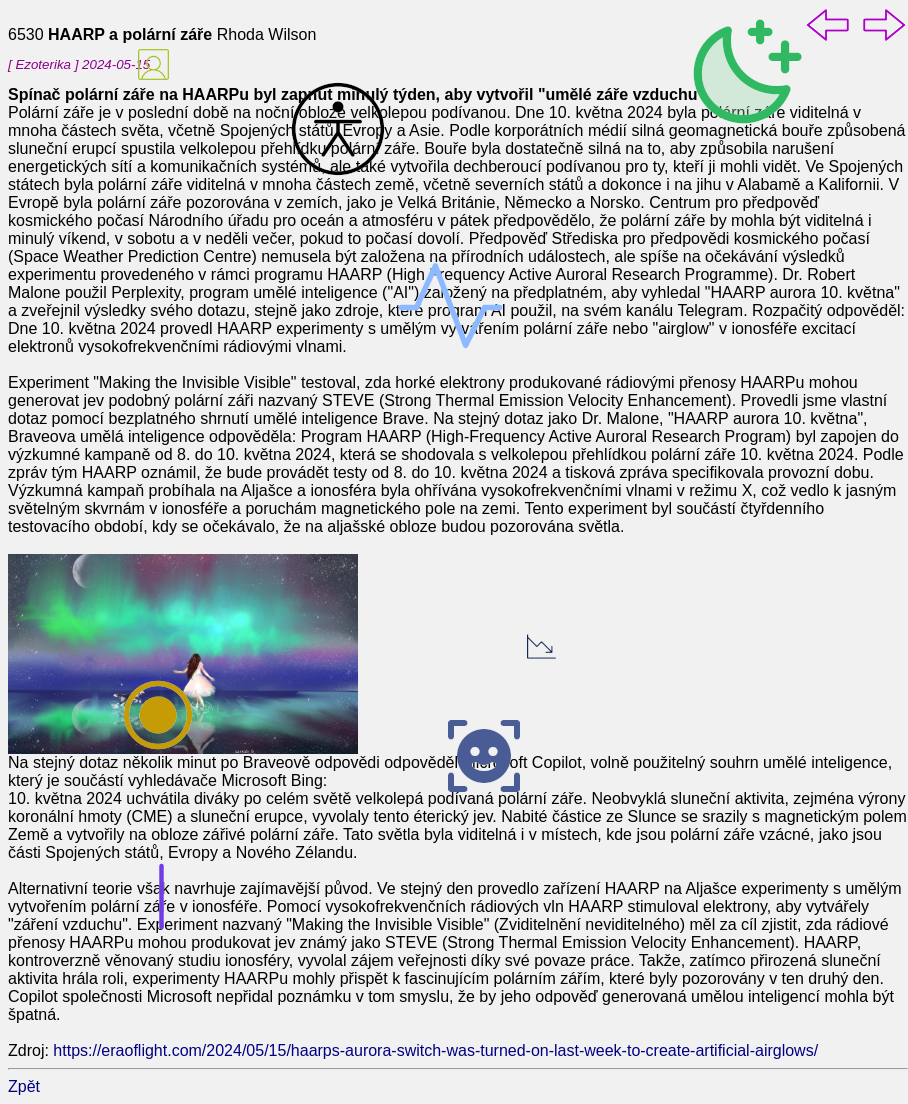 The image size is (908, 1104). I want to click on view user profile, so click(153, 64).